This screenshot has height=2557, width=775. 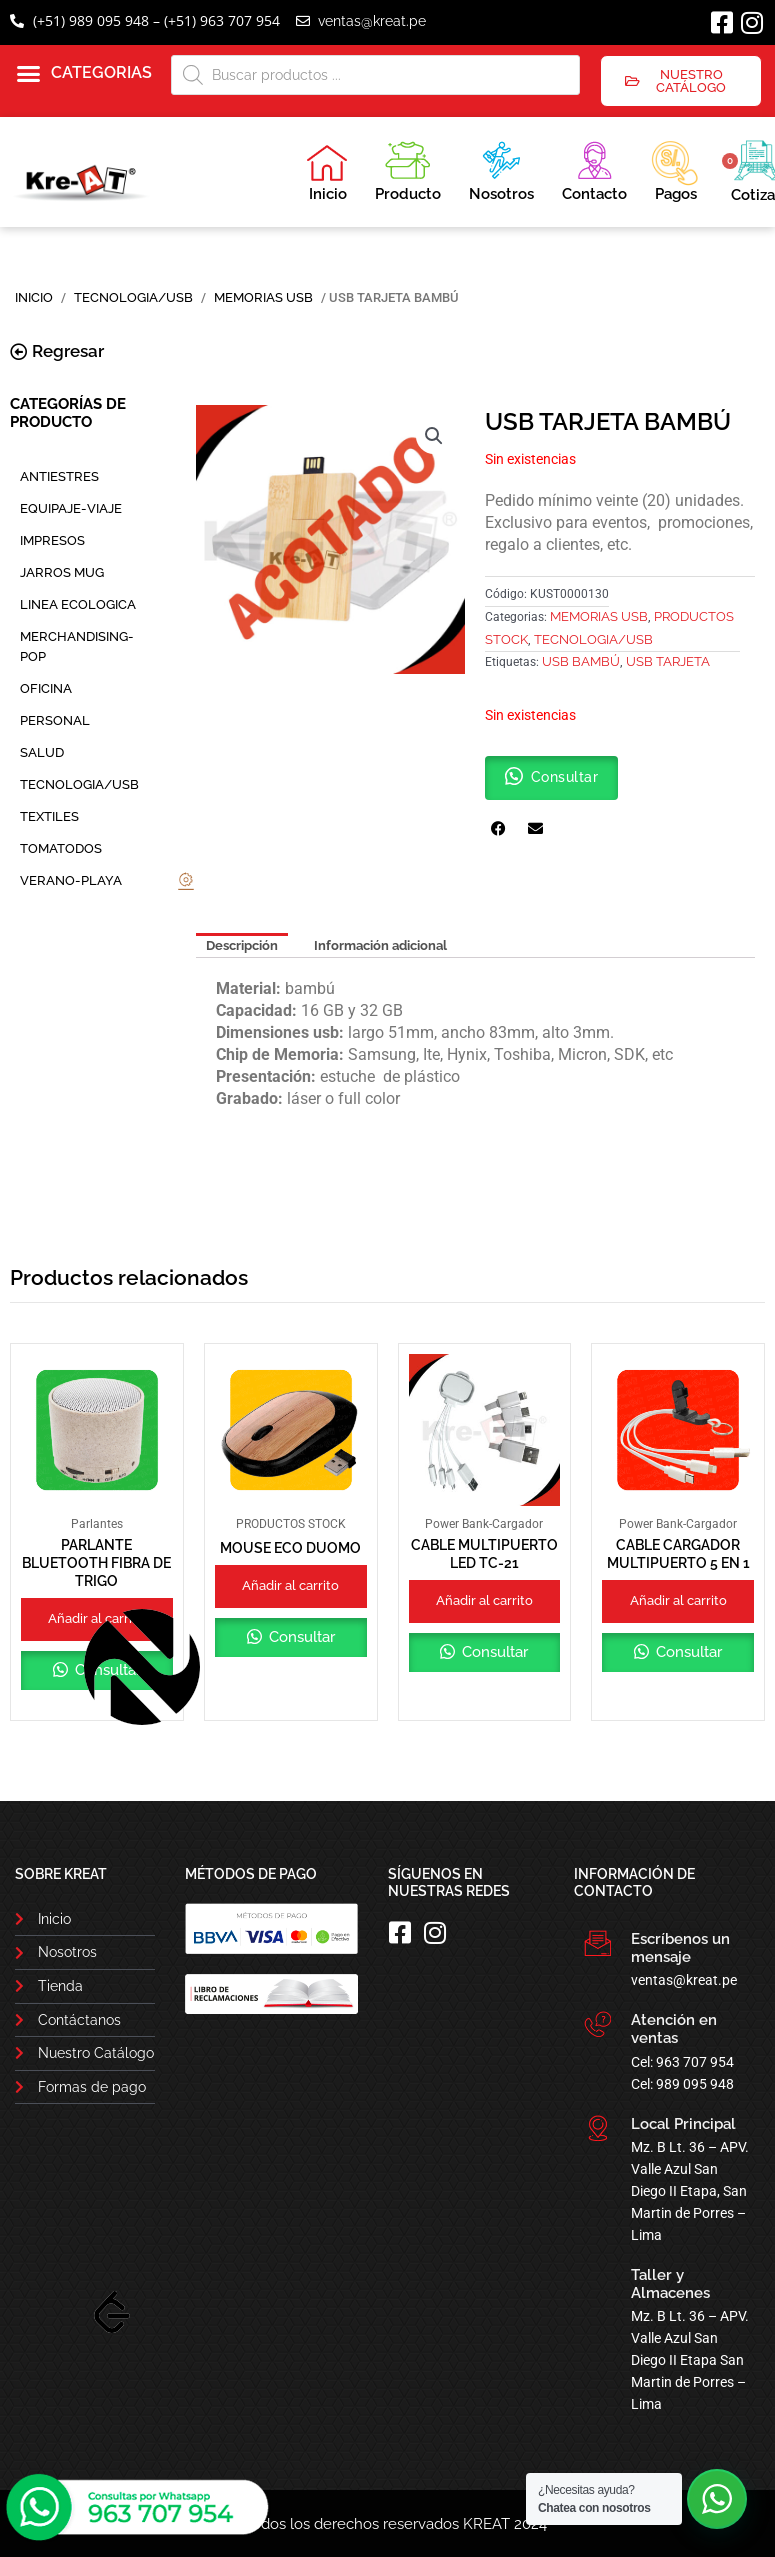 I want to click on open leetcode app or website, so click(x=112, y=2312).